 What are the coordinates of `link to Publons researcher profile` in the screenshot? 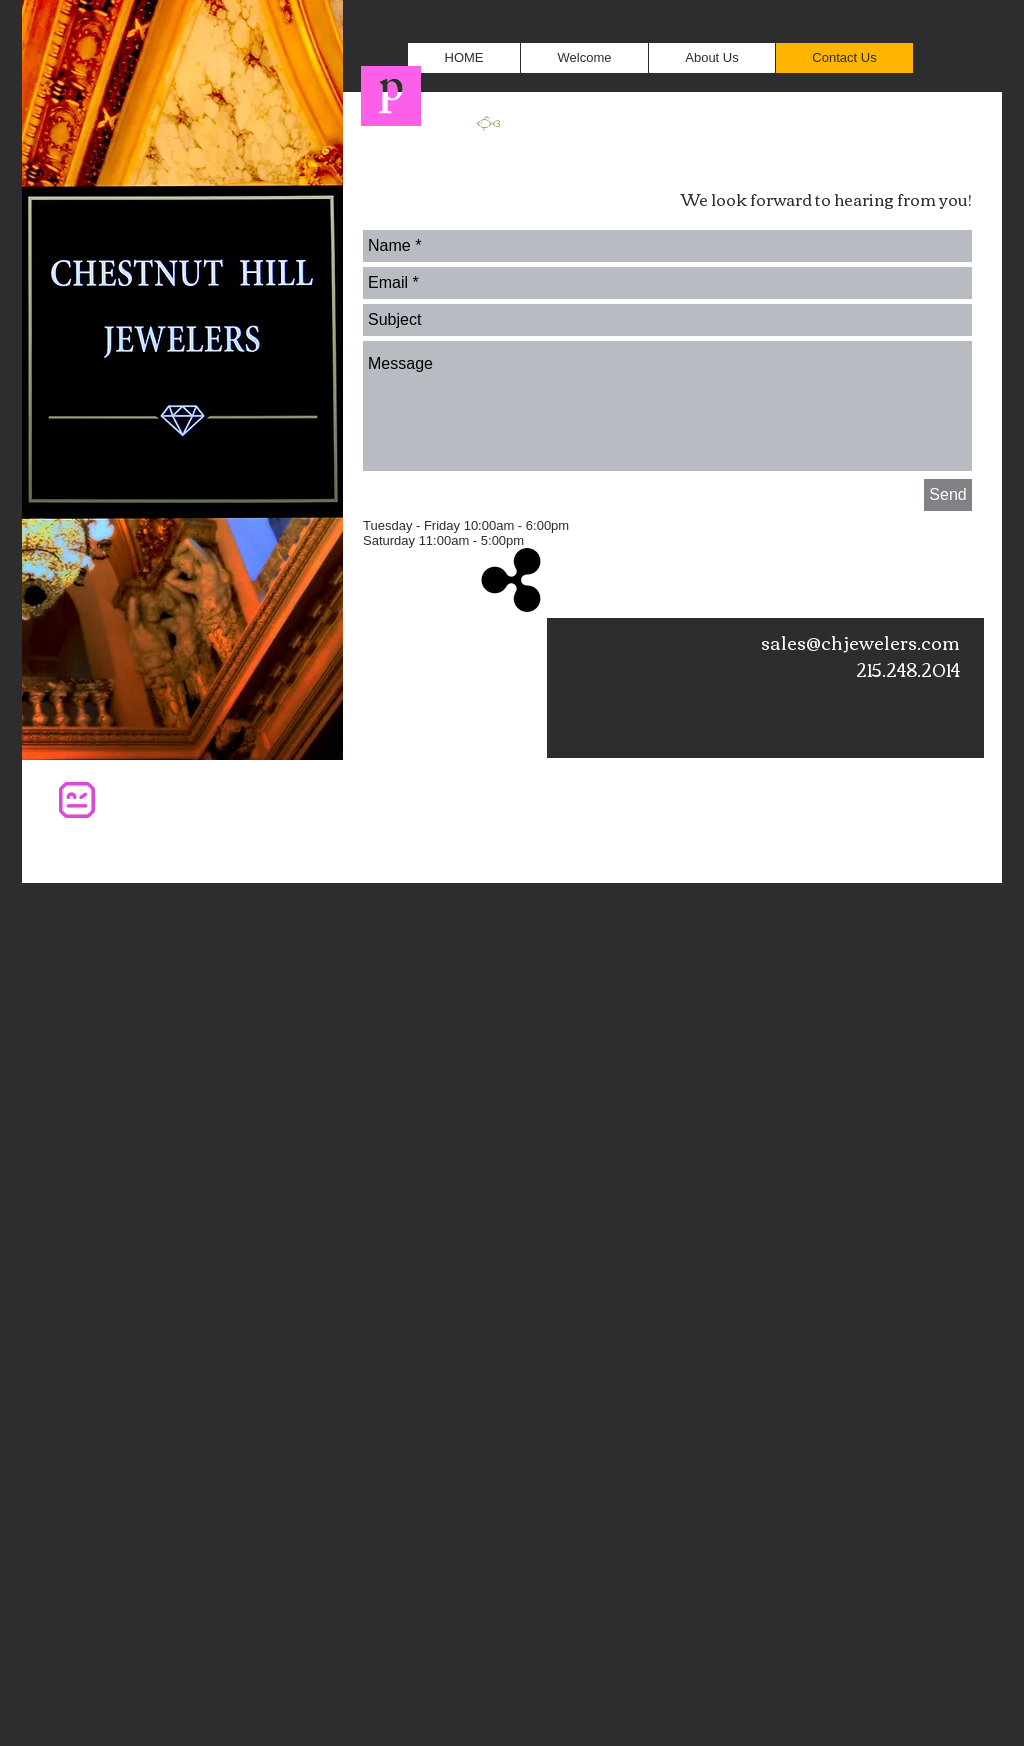 It's located at (391, 96).